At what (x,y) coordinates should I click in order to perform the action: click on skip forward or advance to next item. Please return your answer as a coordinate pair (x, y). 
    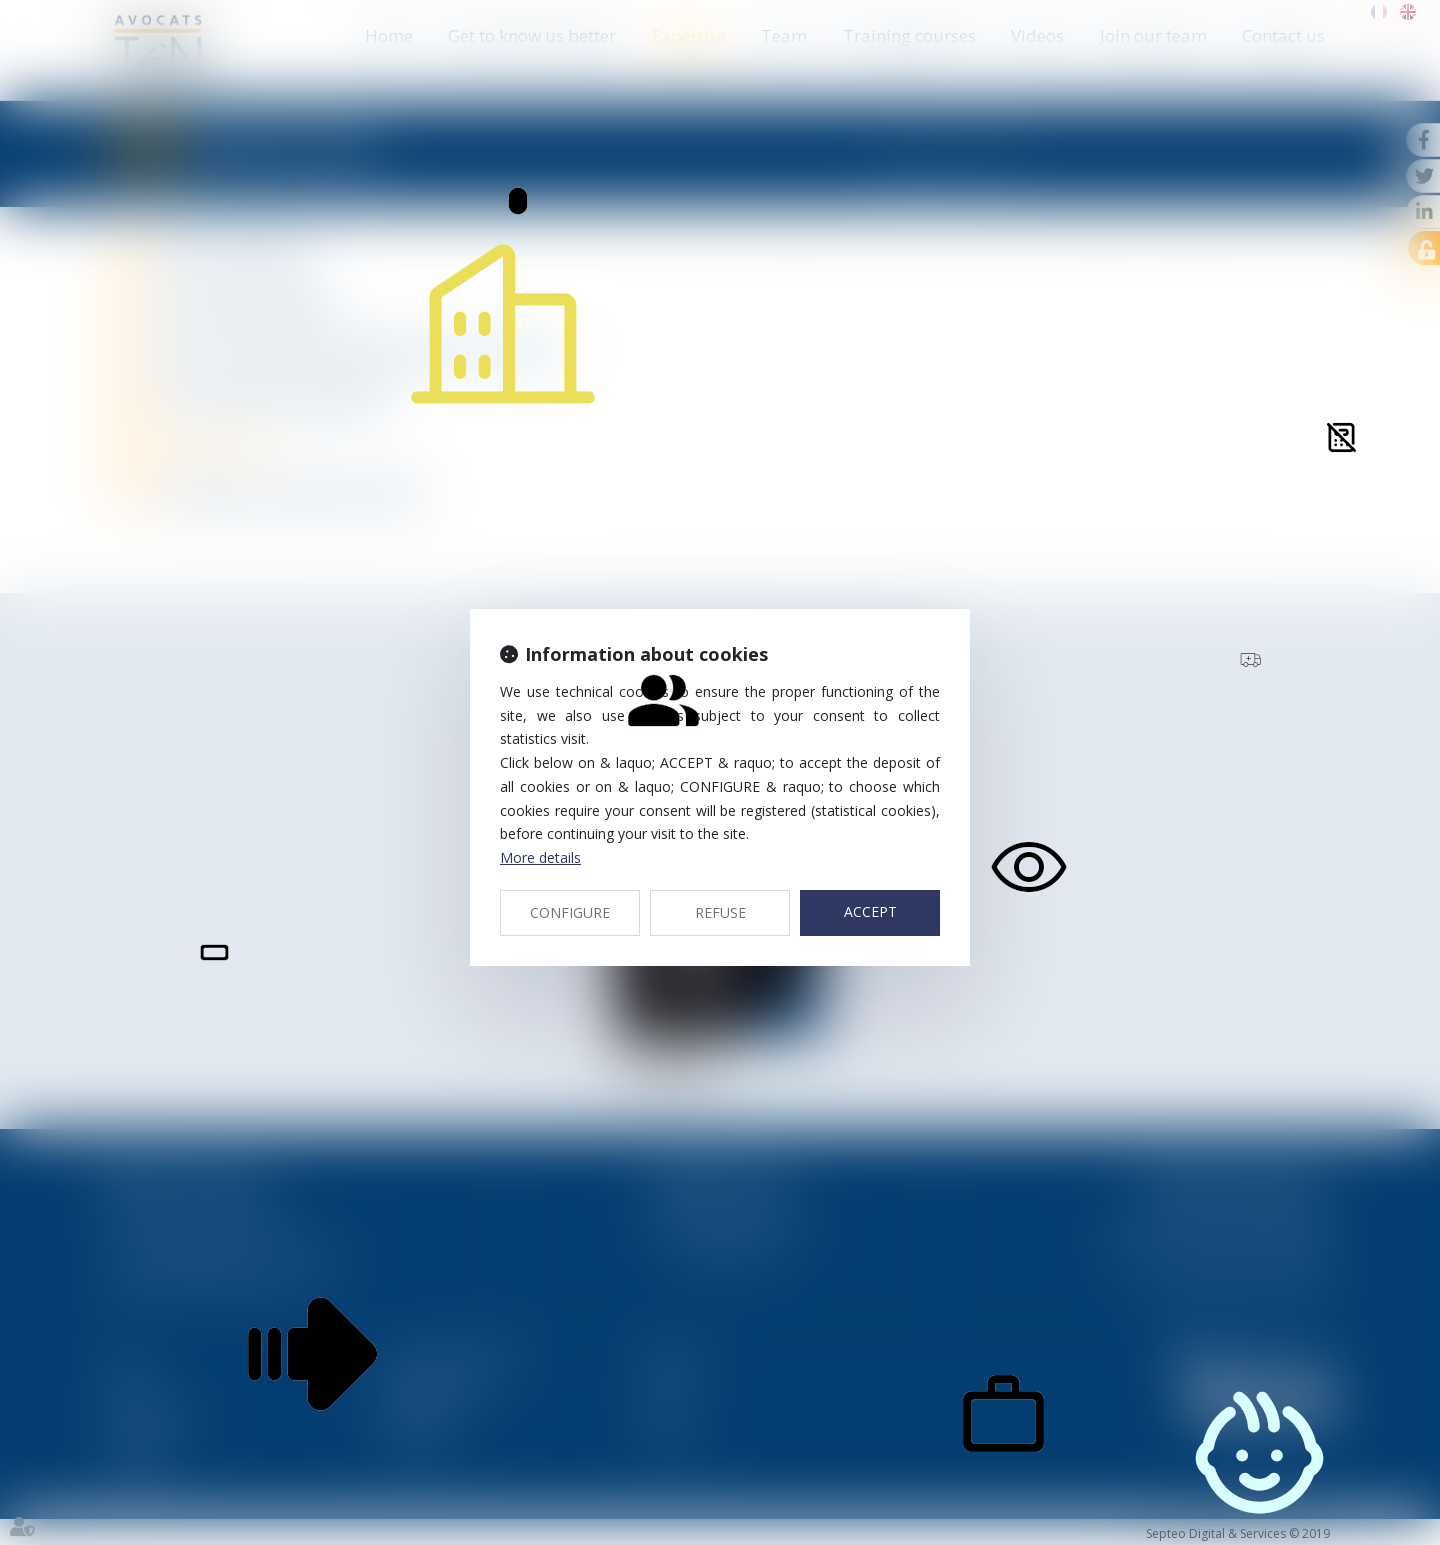
    Looking at the image, I should click on (314, 1354).